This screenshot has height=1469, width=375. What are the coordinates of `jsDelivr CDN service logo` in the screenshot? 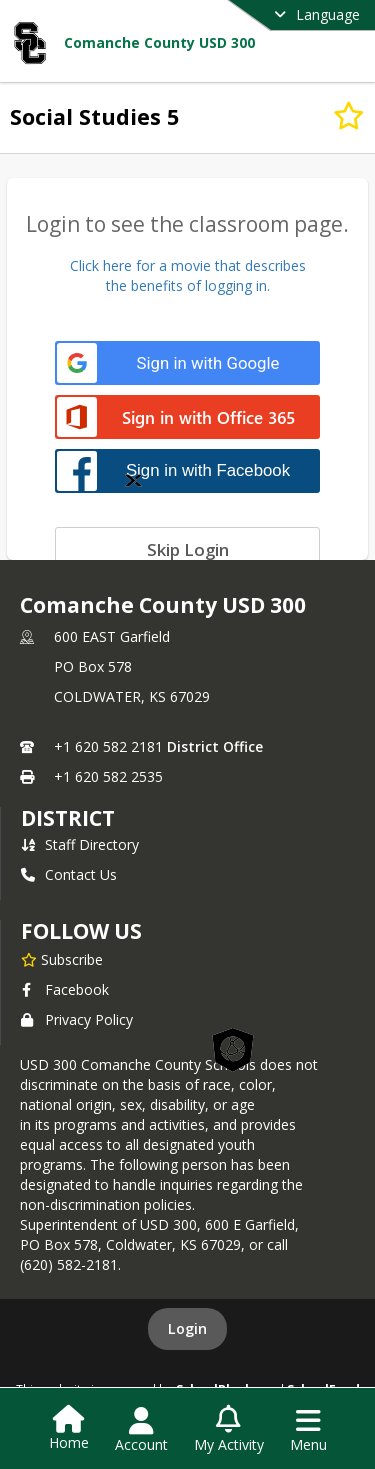 It's located at (233, 1050).